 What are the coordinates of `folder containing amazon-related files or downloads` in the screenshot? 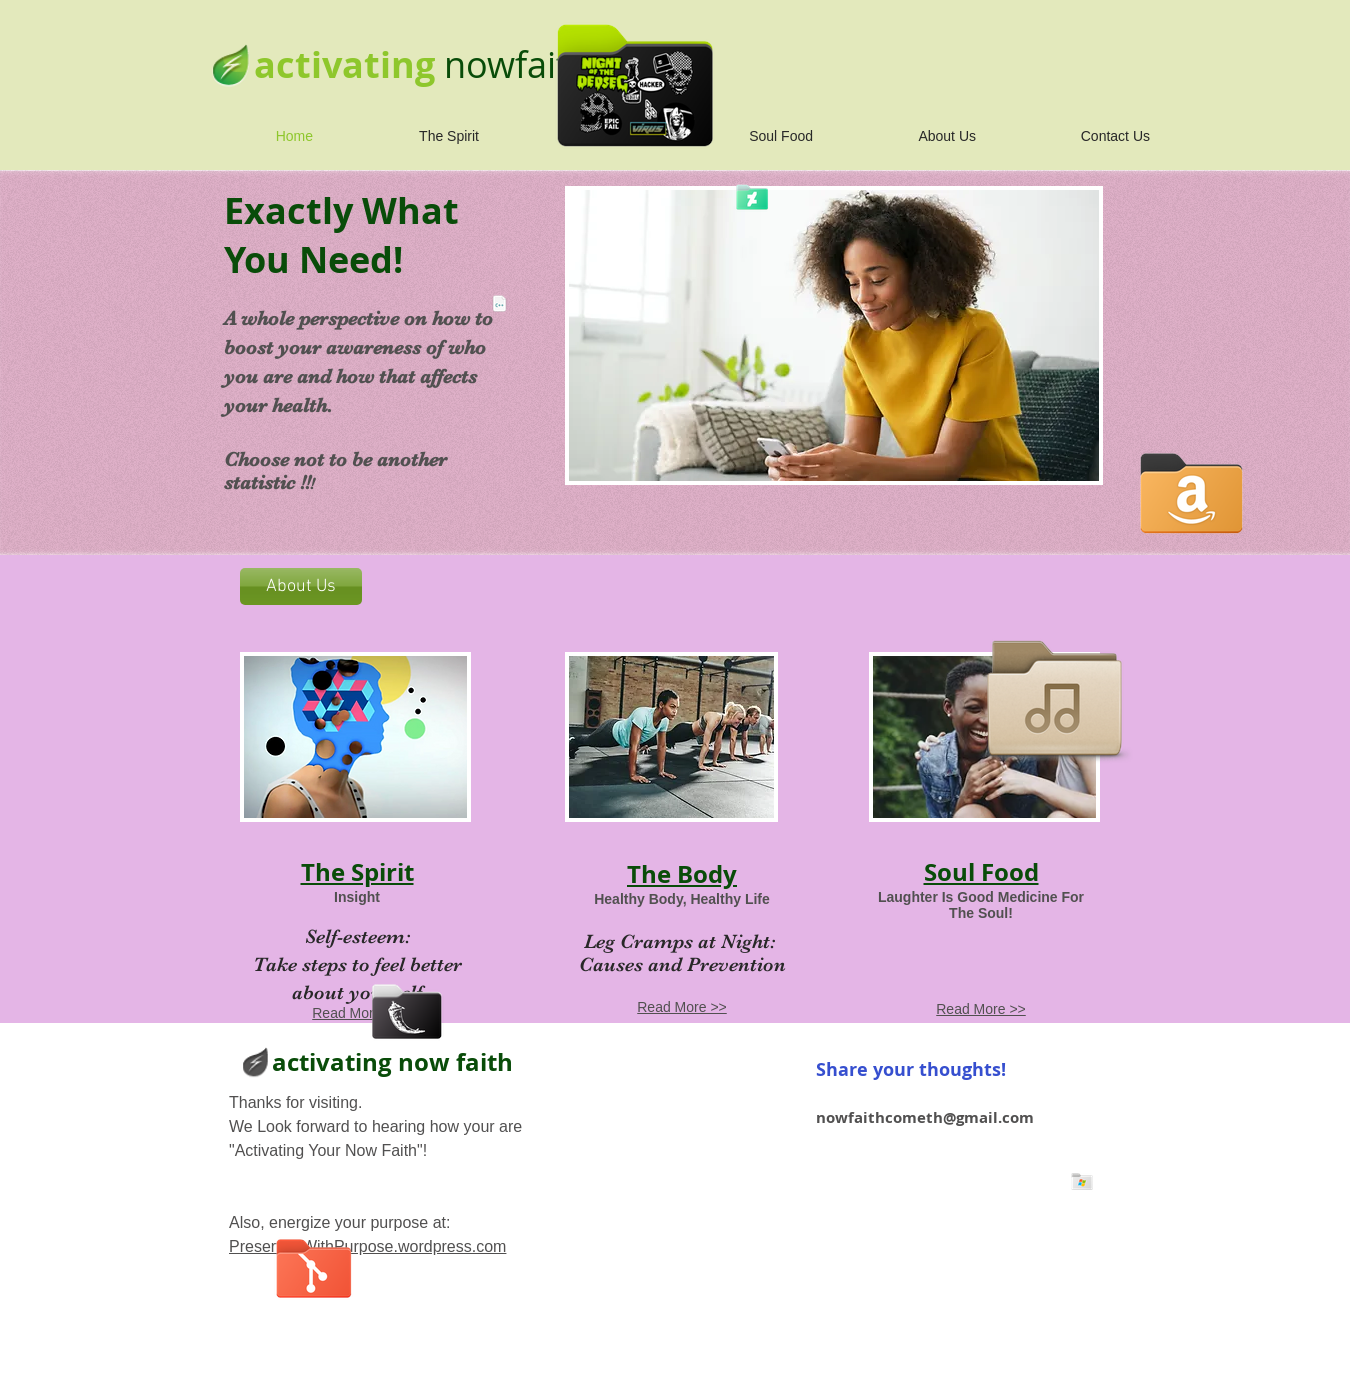 It's located at (1191, 496).